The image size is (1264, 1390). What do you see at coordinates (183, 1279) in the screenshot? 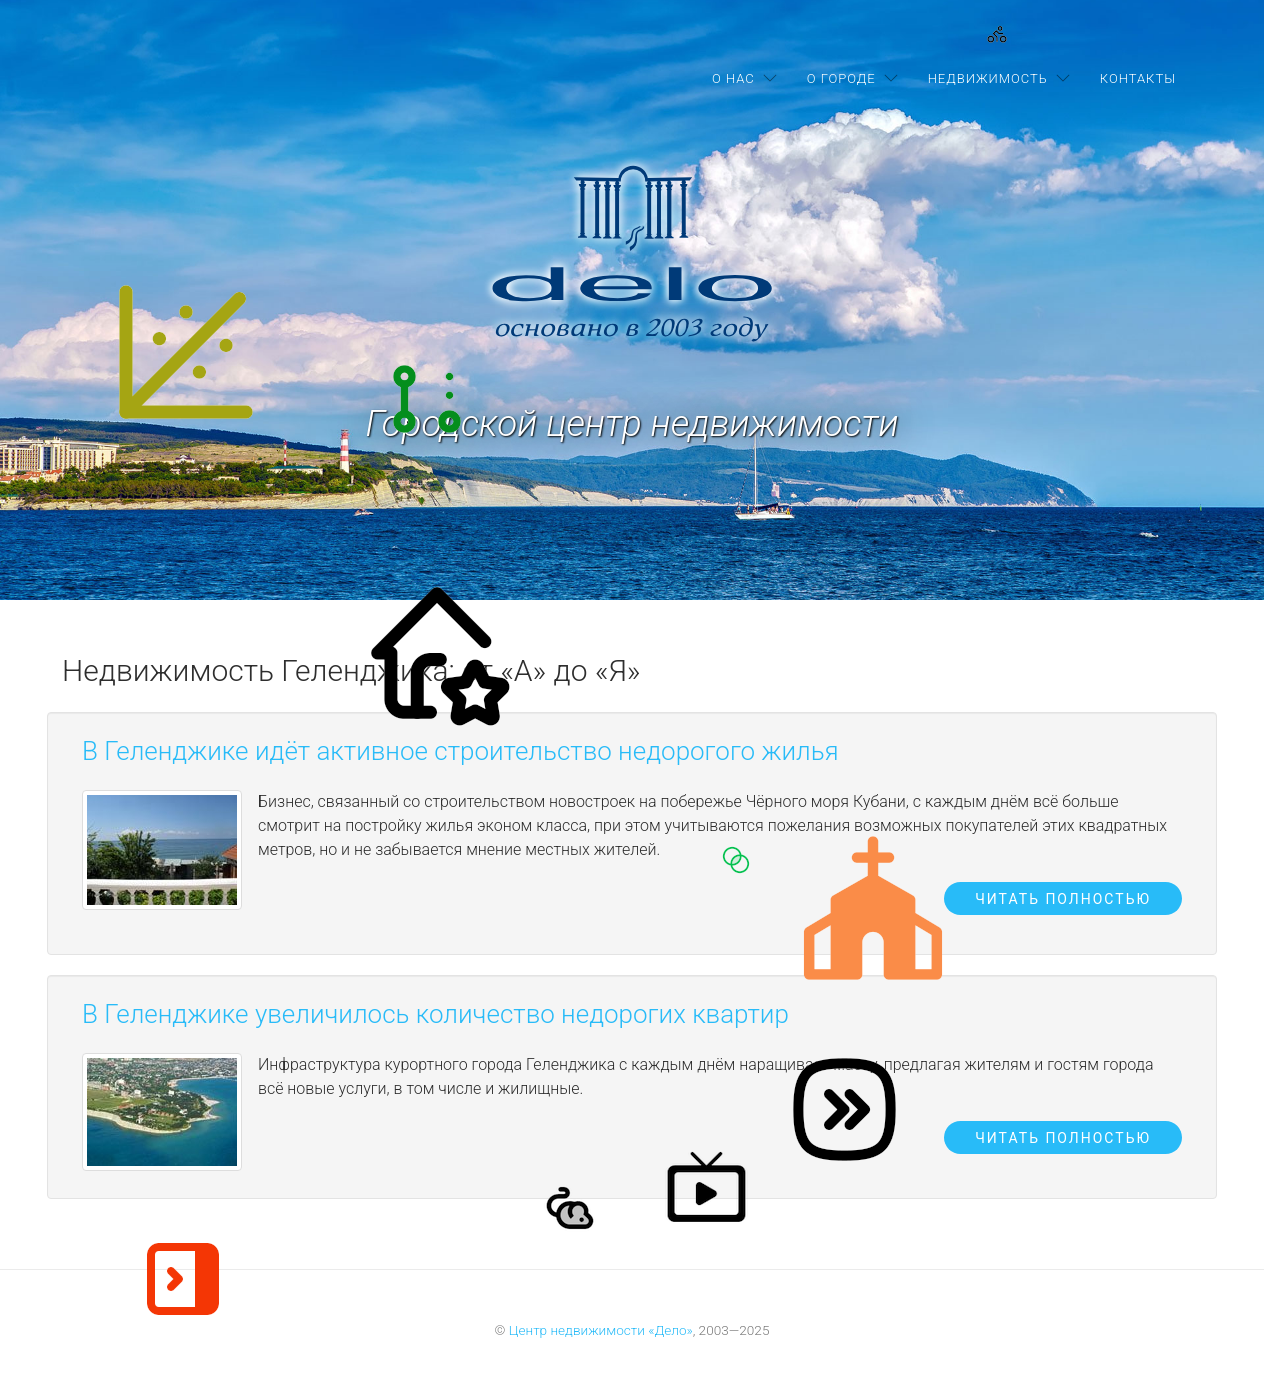
I see `collapse the right sidebar panel` at bounding box center [183, 1279].